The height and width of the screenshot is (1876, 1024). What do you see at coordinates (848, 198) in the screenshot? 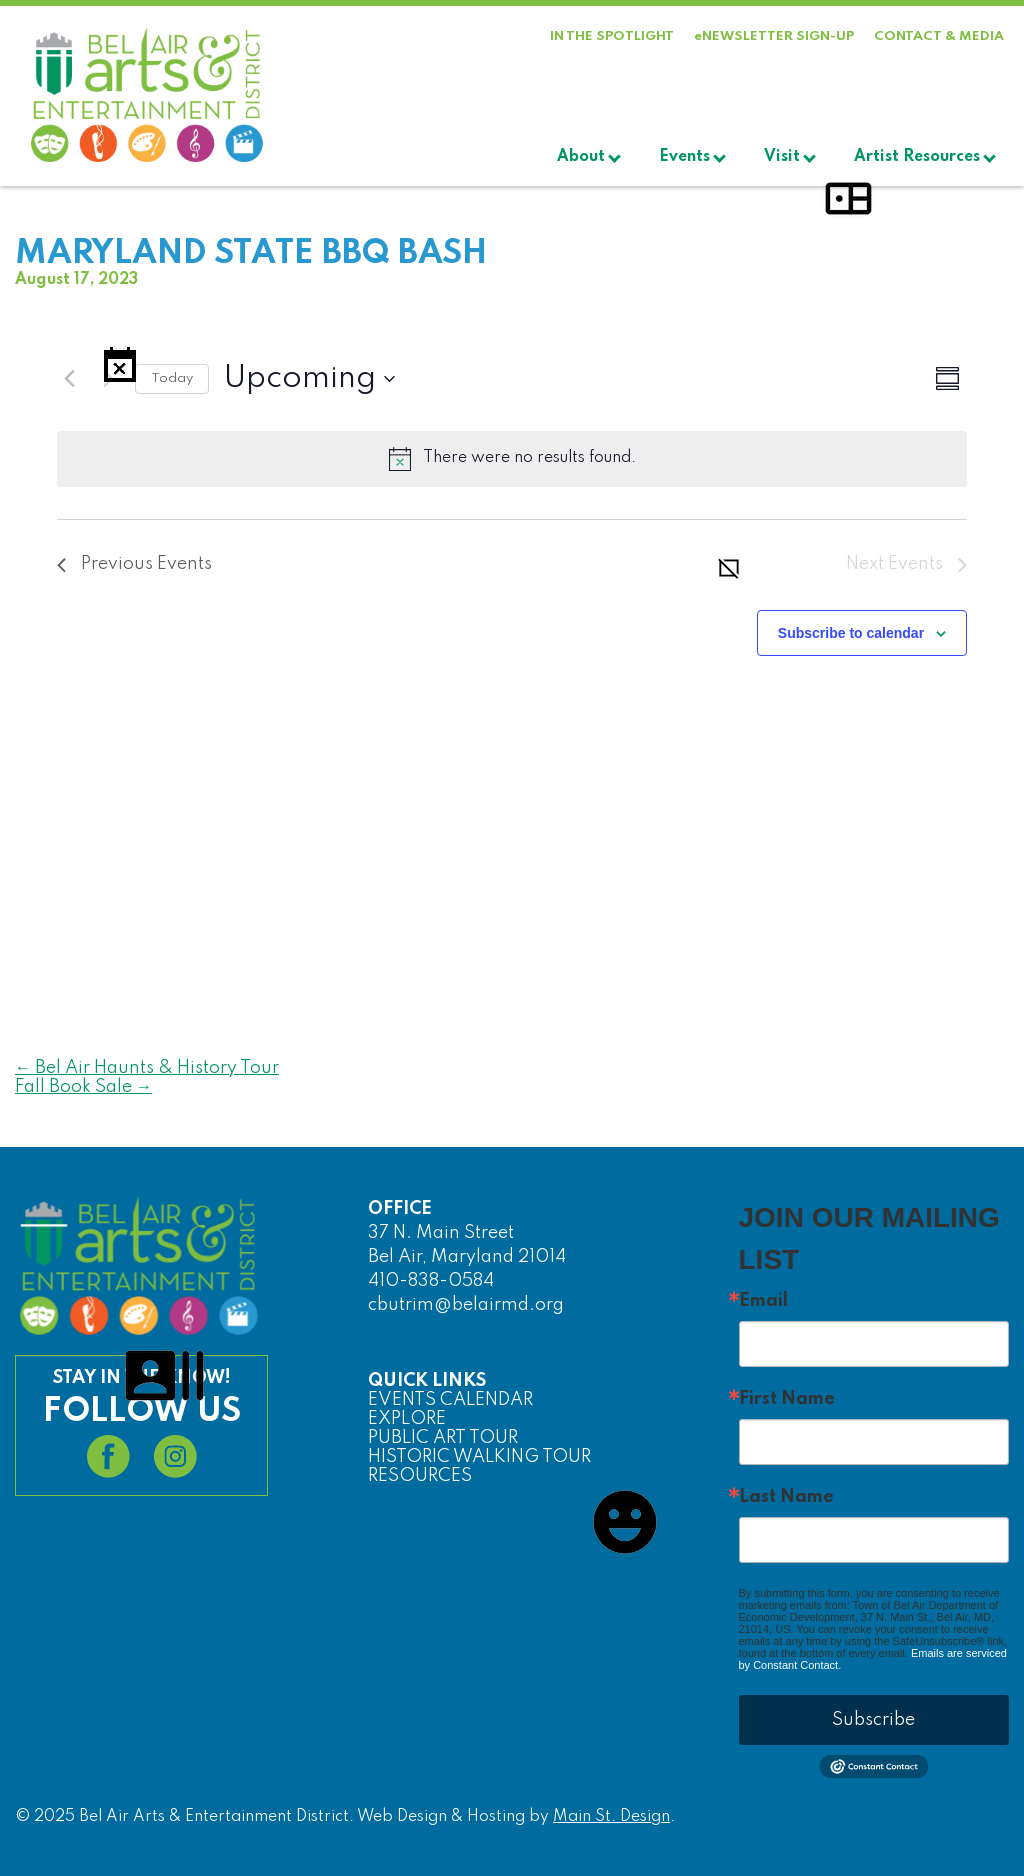
I see `view nearby bento or lunch spots` at bounding box center [848, 198].